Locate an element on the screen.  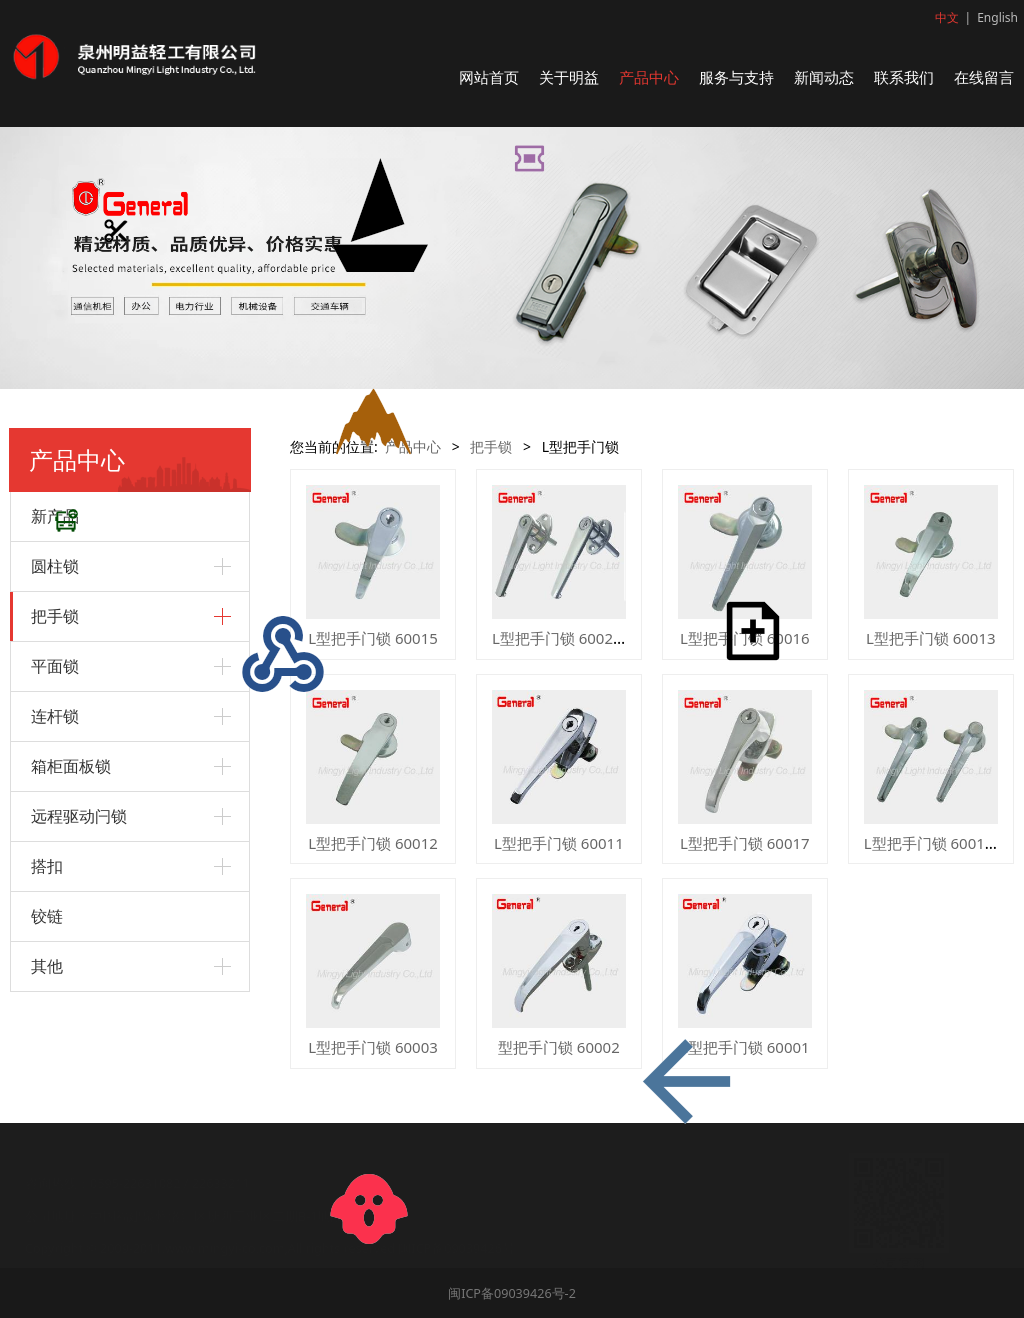
cut selected content is located at coordinates (116, 231).